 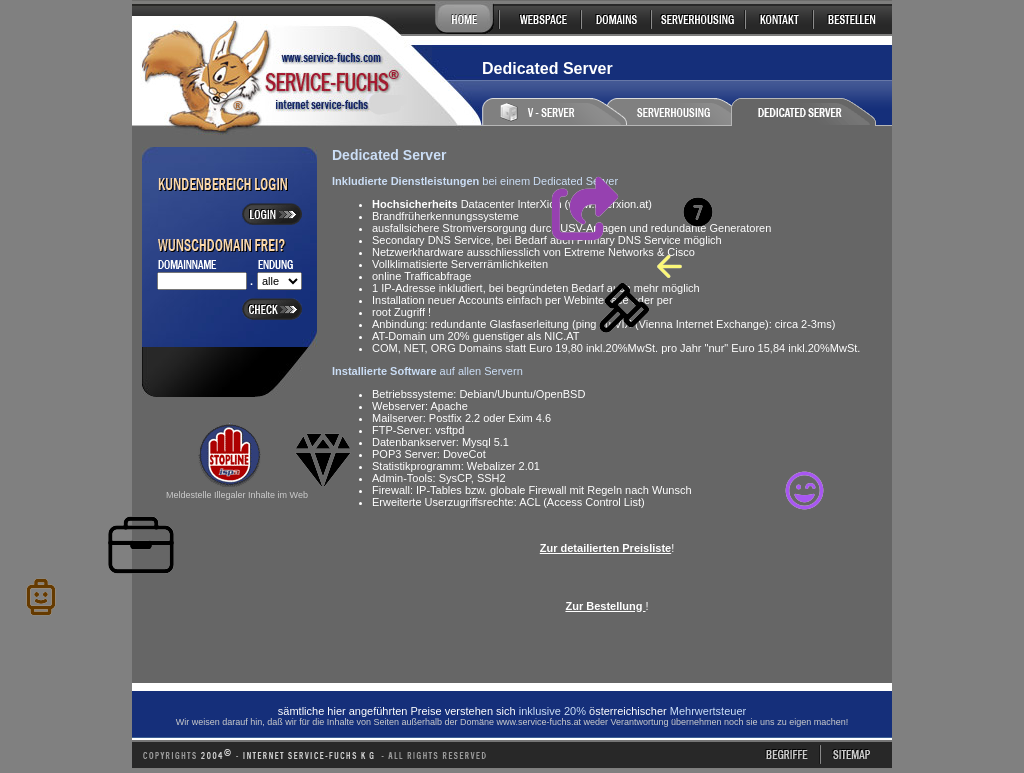 What do you see at coordinates (583, 208) in the screenshot?
I see `share content to another app or platform` at bounding box center [583, 208].